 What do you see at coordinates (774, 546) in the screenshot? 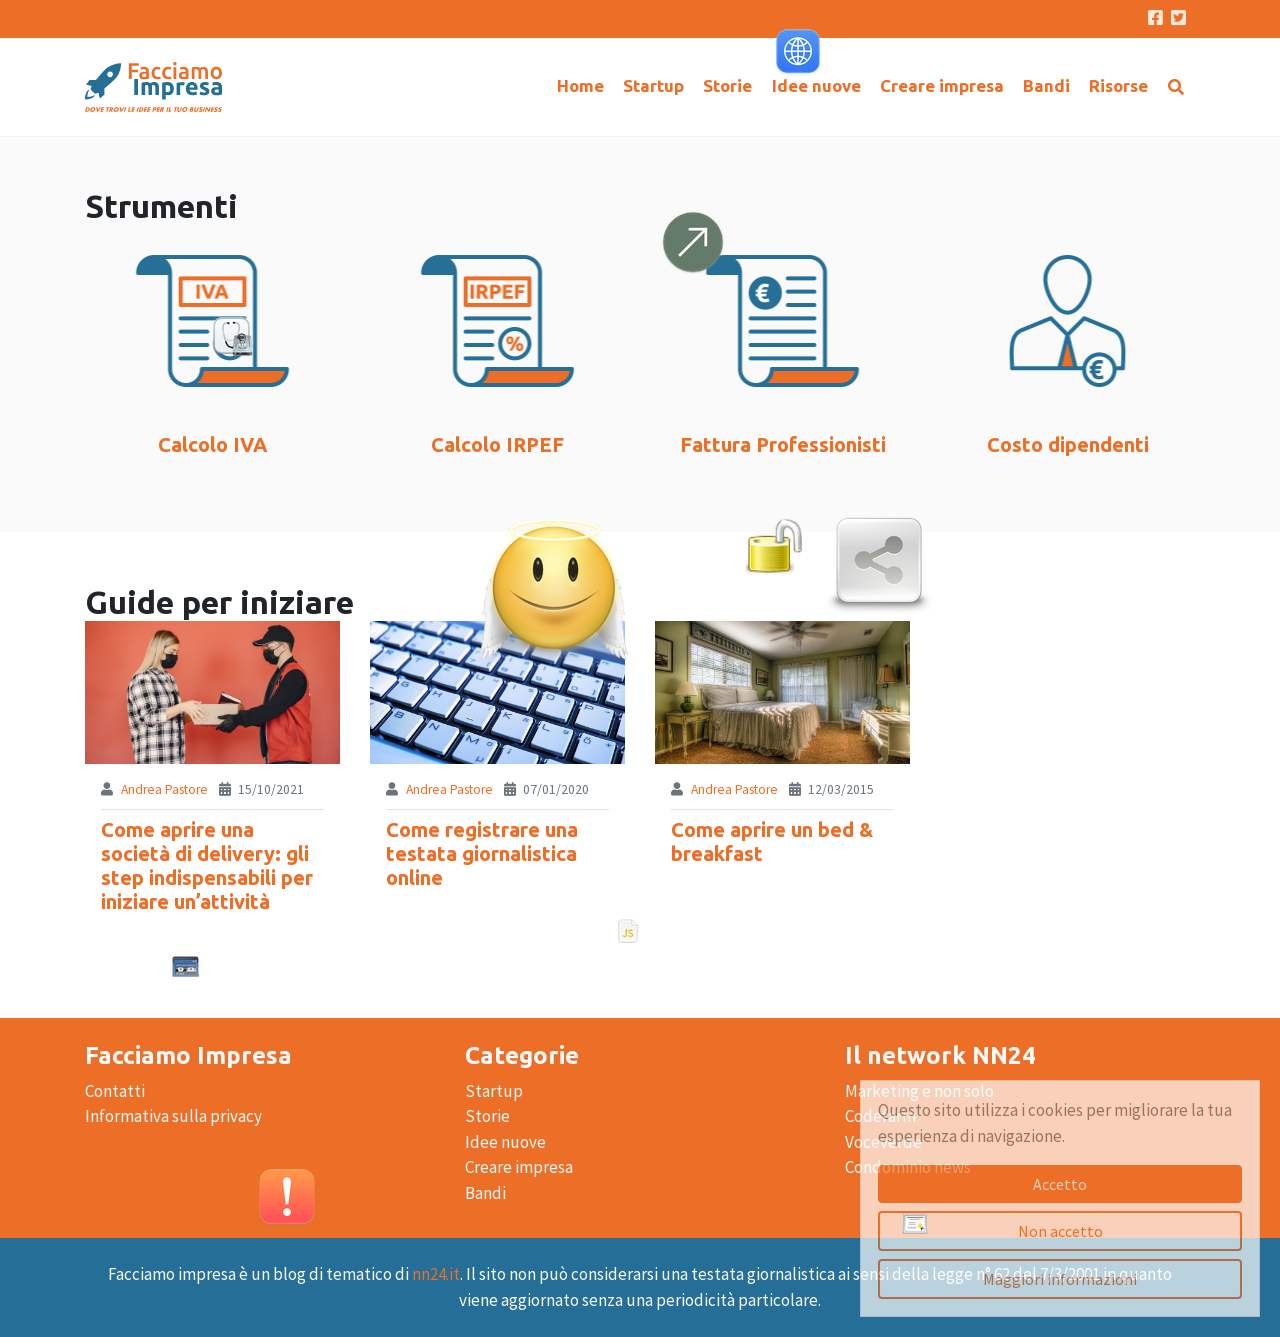
I see `indicates changes are allowed or permissions are unlocked` at bounding box center [774, 546].